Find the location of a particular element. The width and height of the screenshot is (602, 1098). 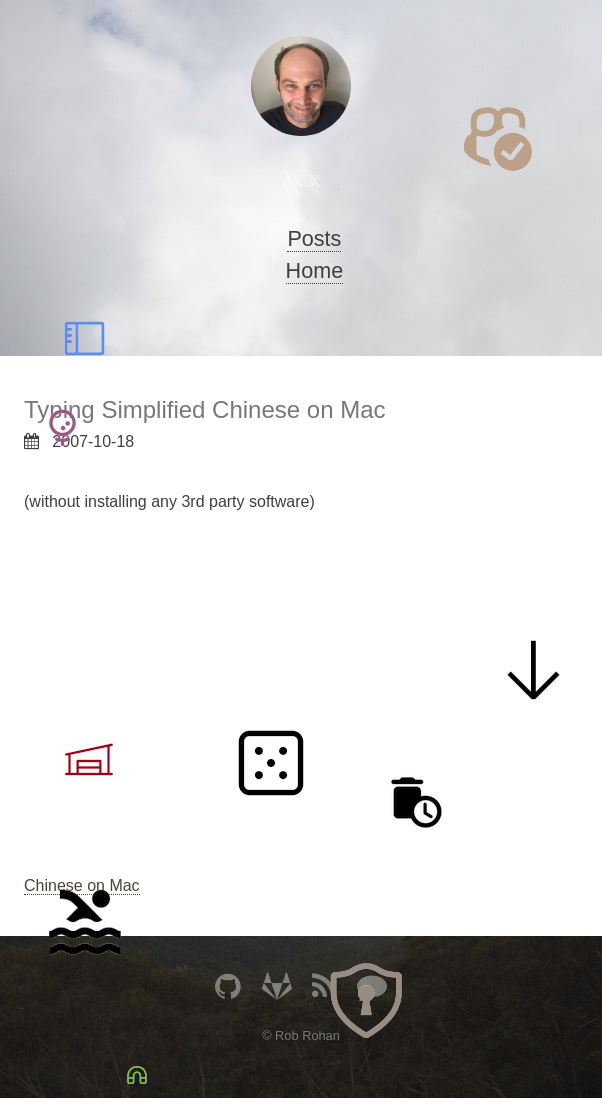

roll dice or generate random number is located at coordinates (271, 763).